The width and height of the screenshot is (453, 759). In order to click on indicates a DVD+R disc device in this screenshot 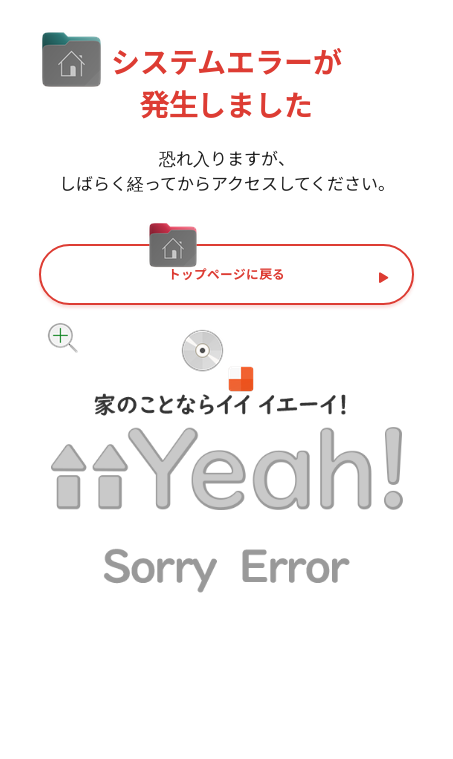, I will do `click(202, 350)`.